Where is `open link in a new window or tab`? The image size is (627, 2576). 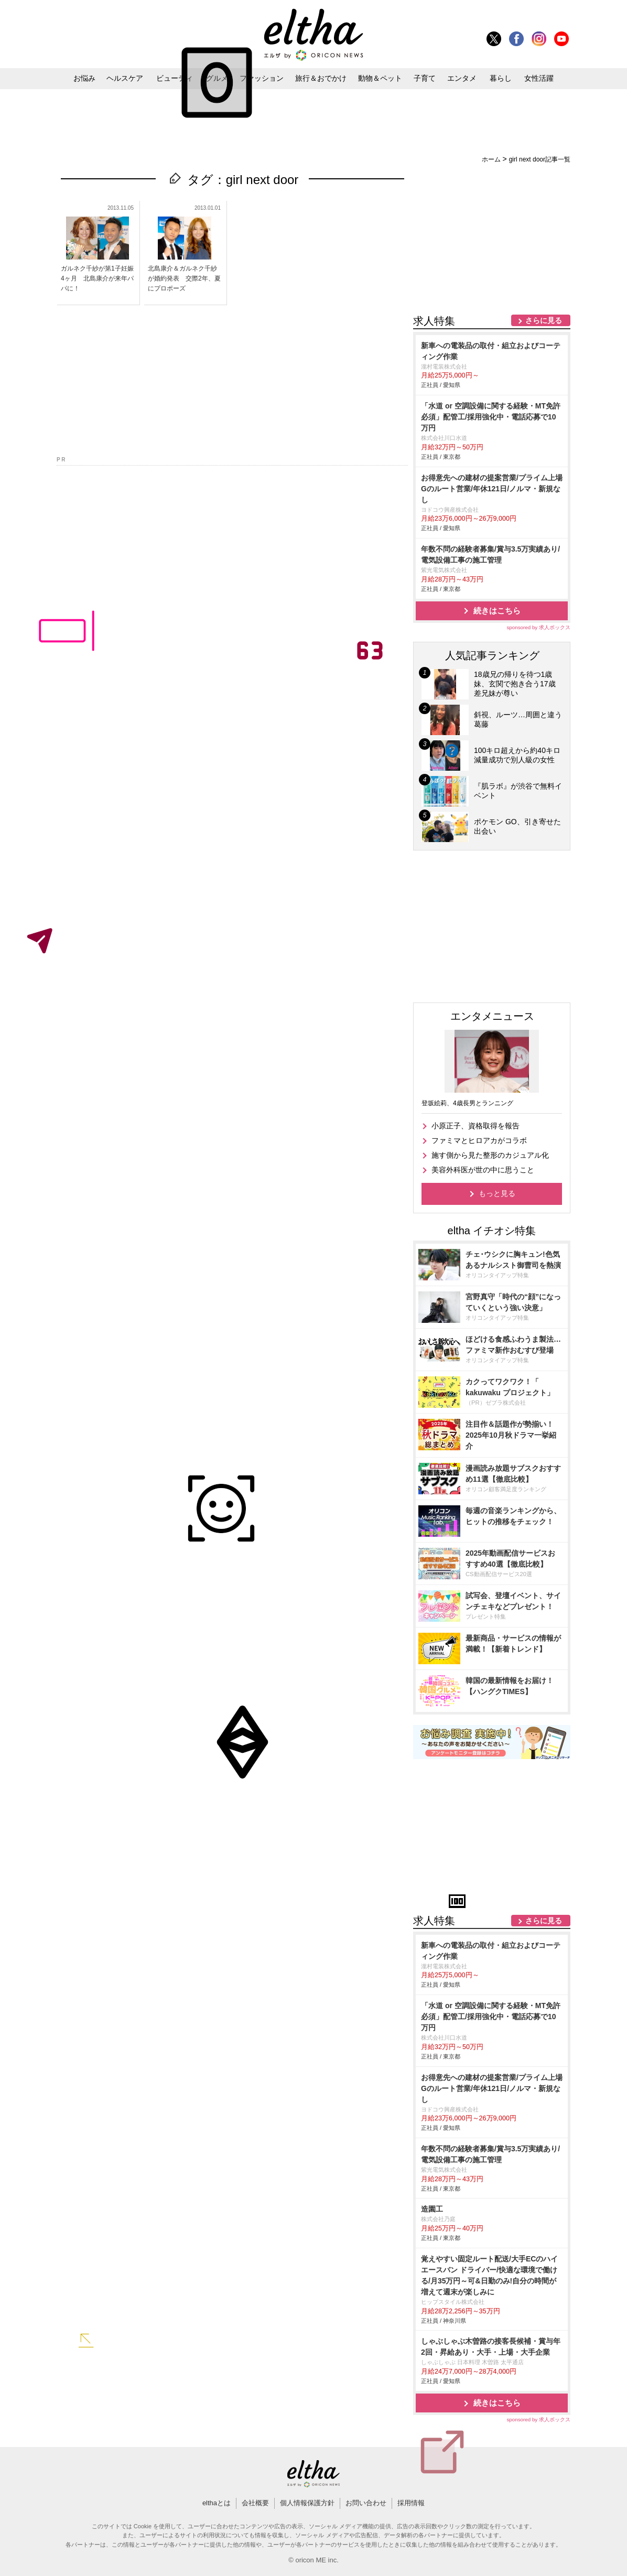
open link in a new window or tab is located at coordinates (442, 2452).